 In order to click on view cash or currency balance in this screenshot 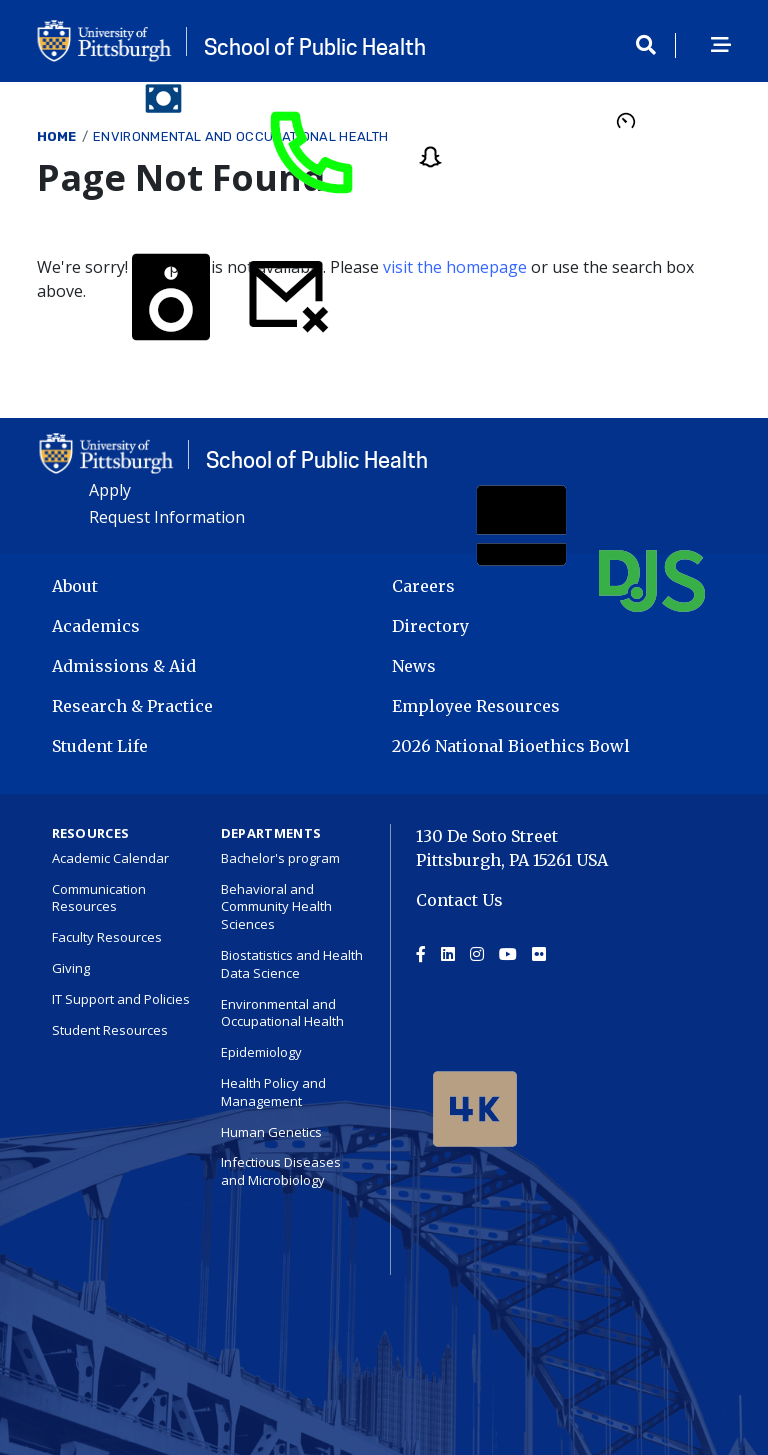, I will do `click(163, 98)`.